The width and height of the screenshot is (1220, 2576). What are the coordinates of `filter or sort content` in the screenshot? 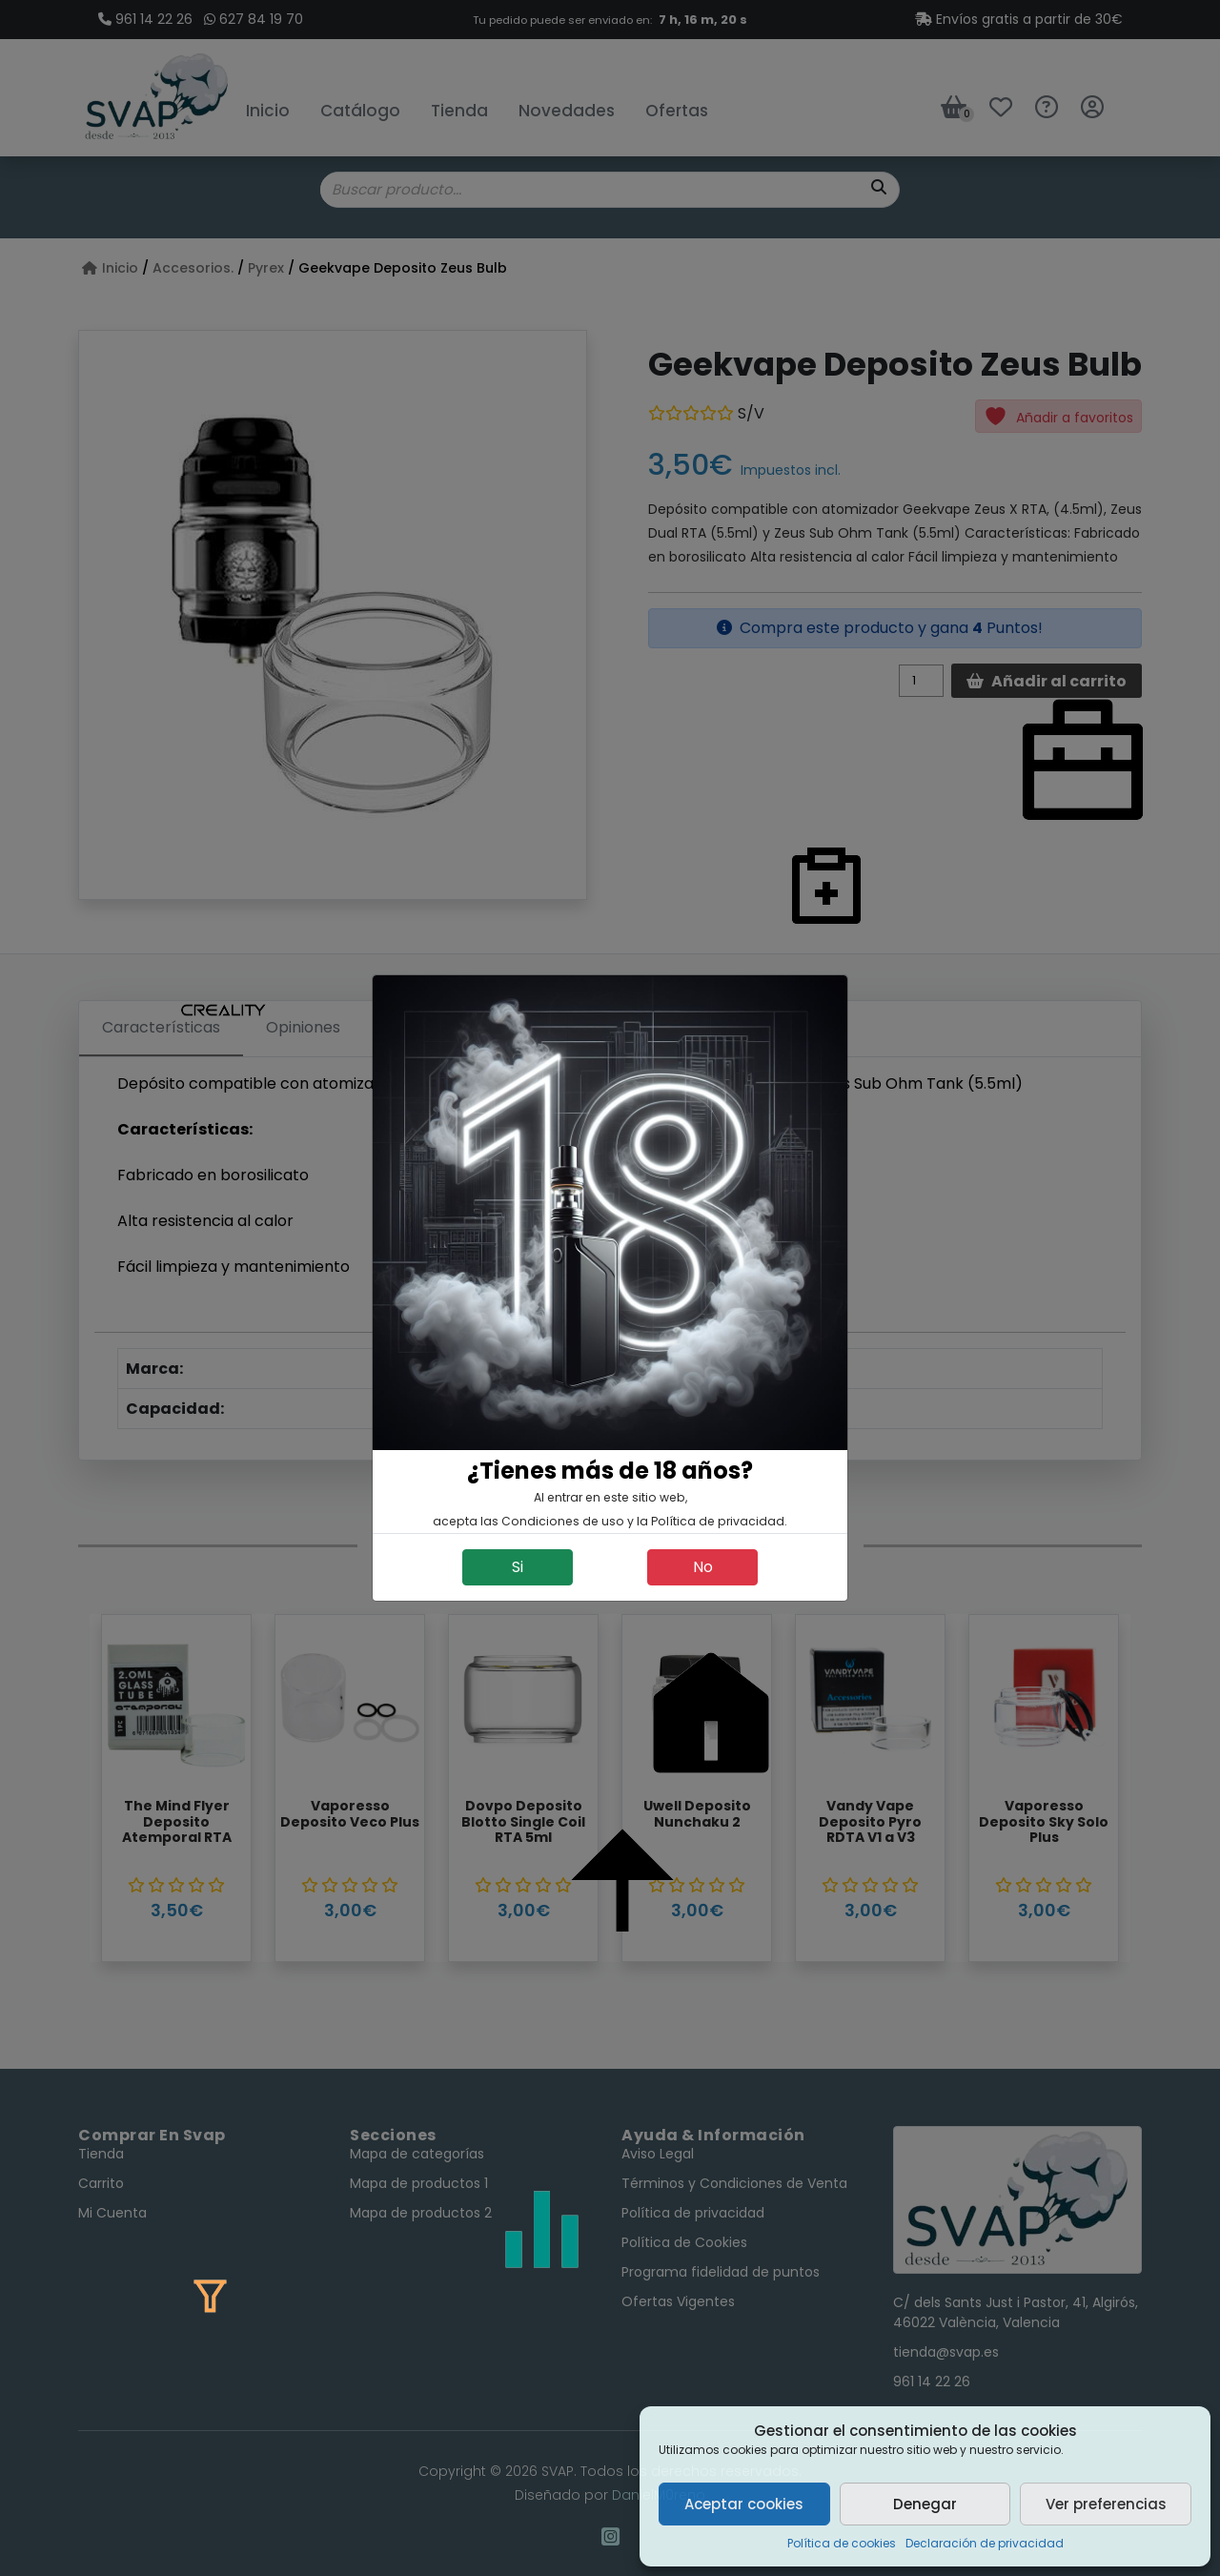 It's located at (210, 2294).